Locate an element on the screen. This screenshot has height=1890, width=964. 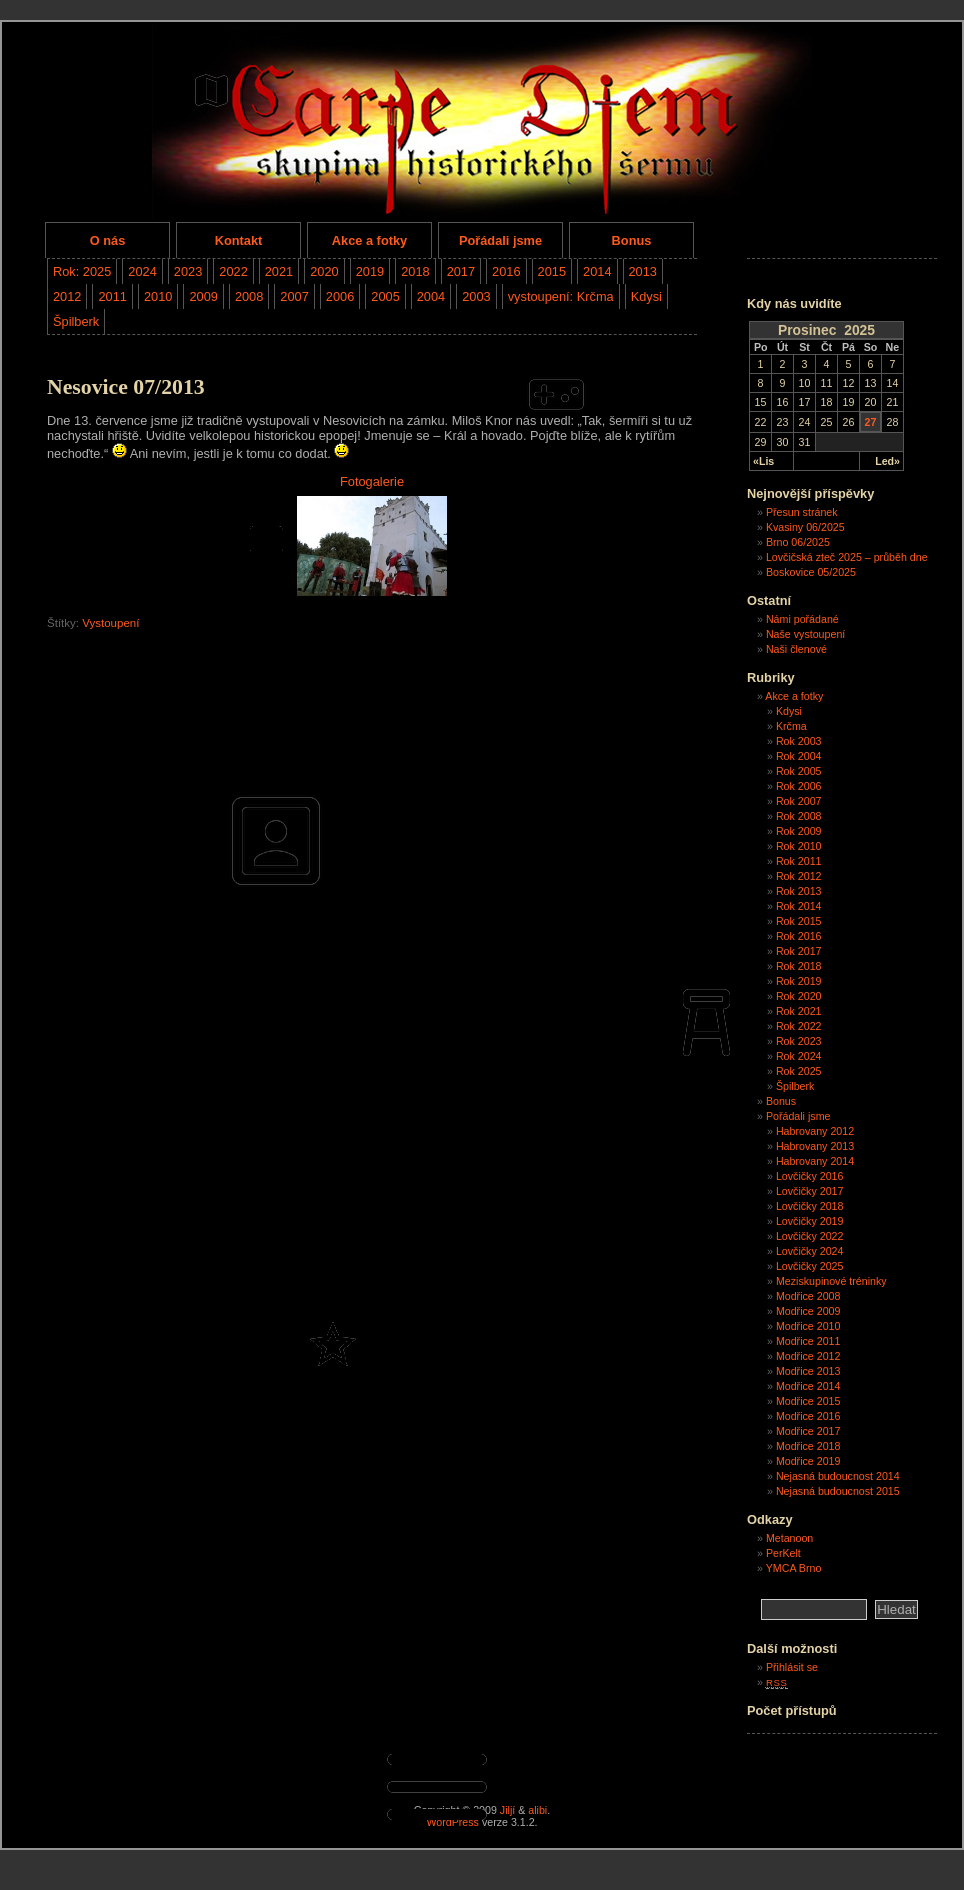
add item to favorites is located at coordinates (333, 1345).